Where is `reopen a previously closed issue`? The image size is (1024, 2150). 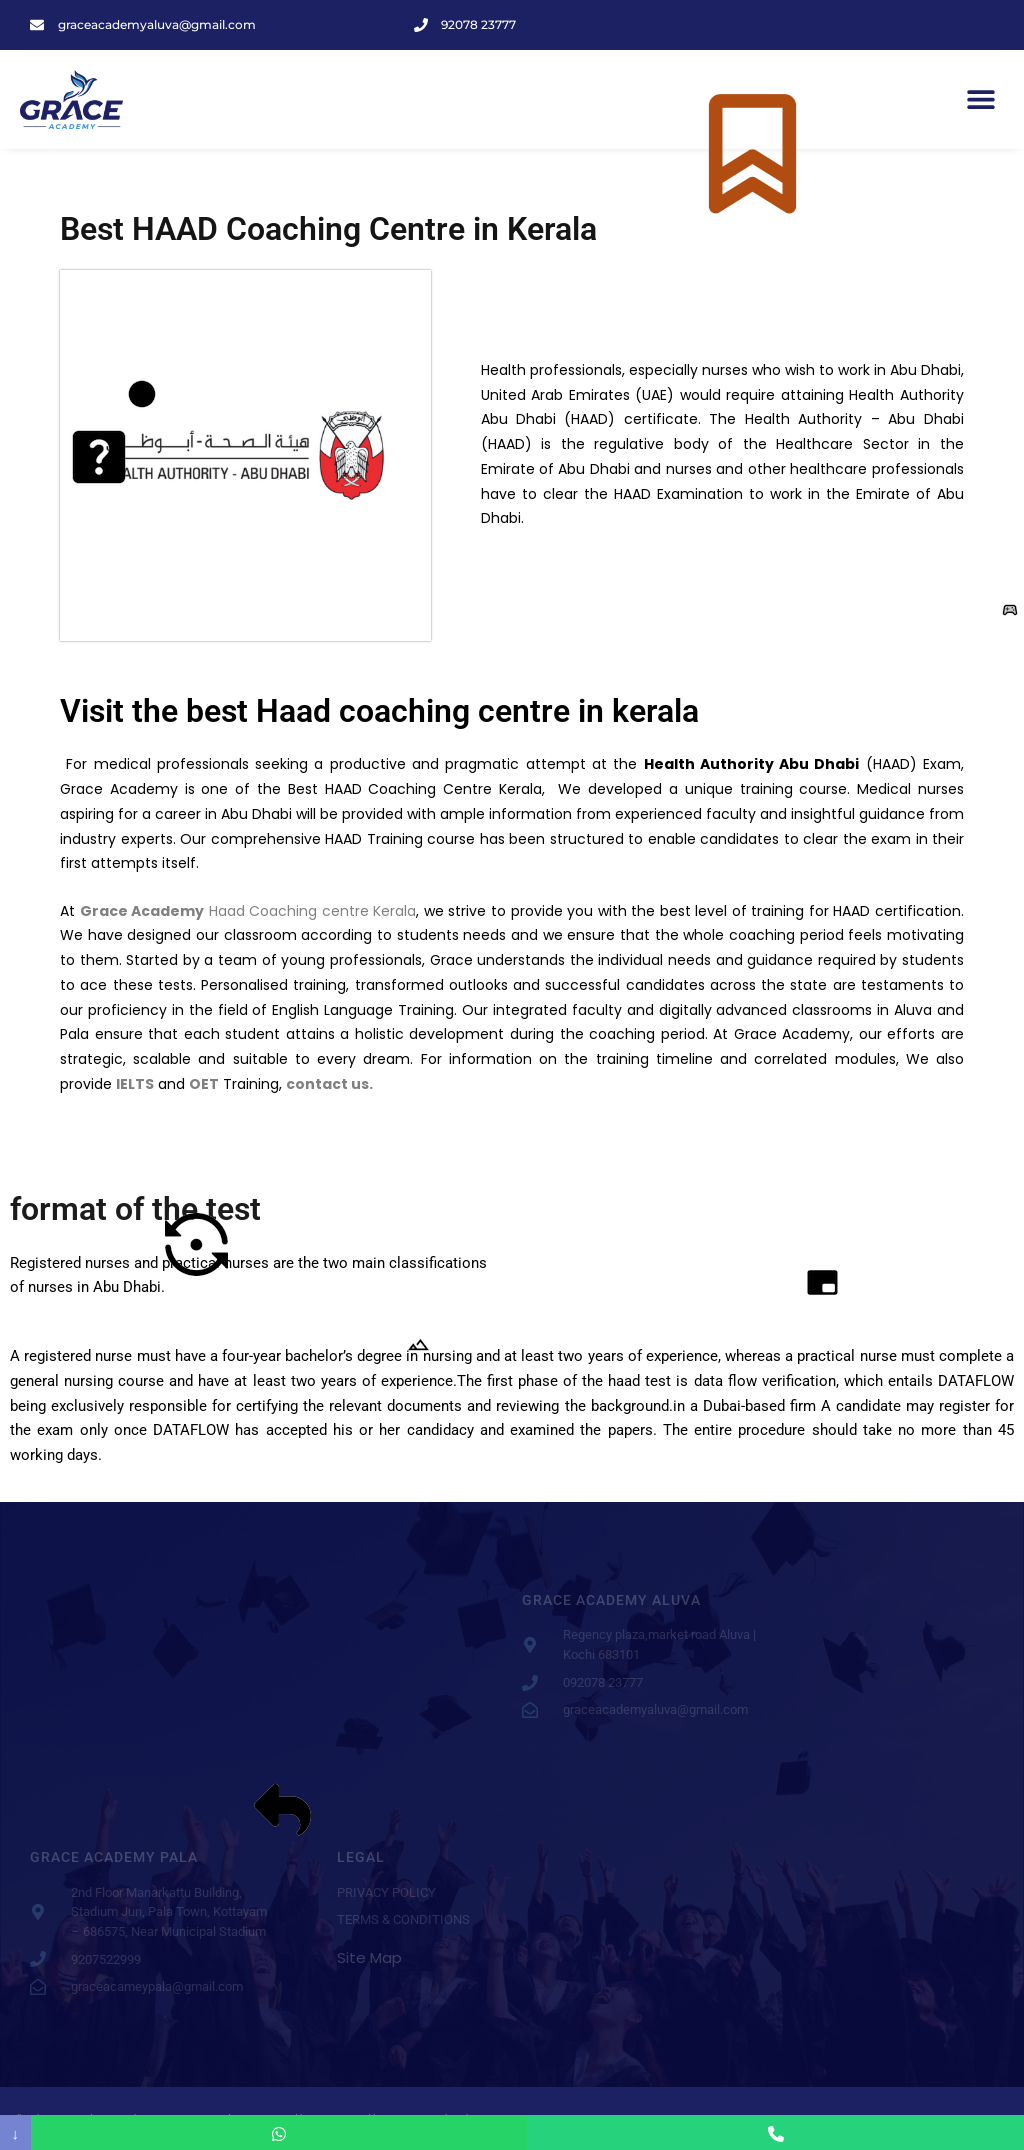
reopen a previously closed issue is located at coordinates (196, 1244).